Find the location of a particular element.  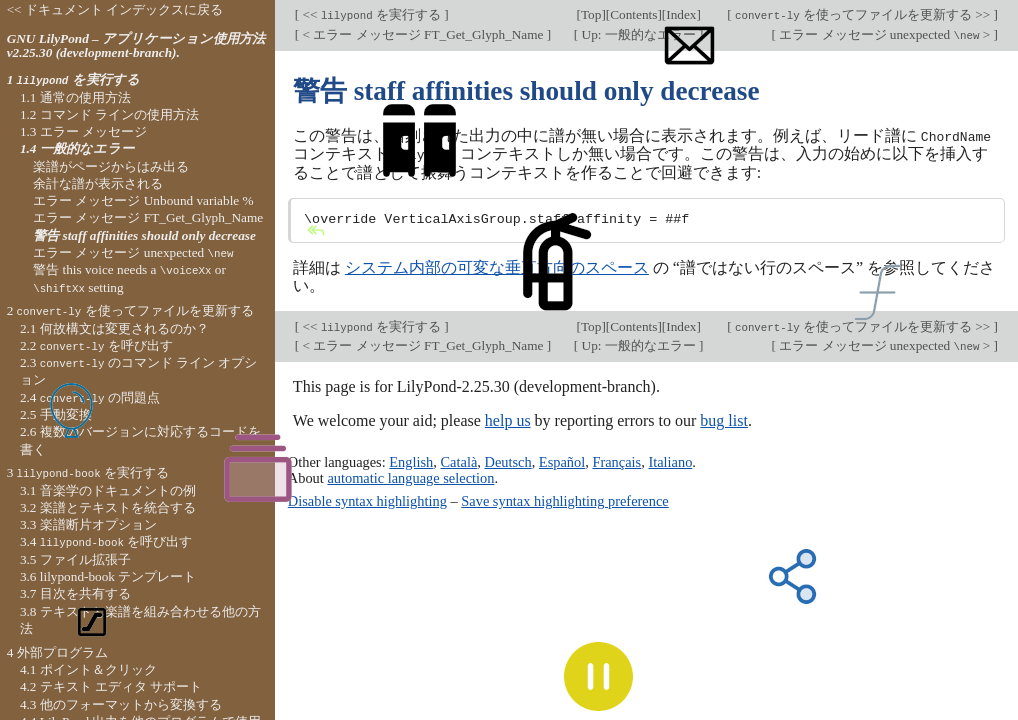

locate nearby portable restrooms is located at coordinates (419, 140).